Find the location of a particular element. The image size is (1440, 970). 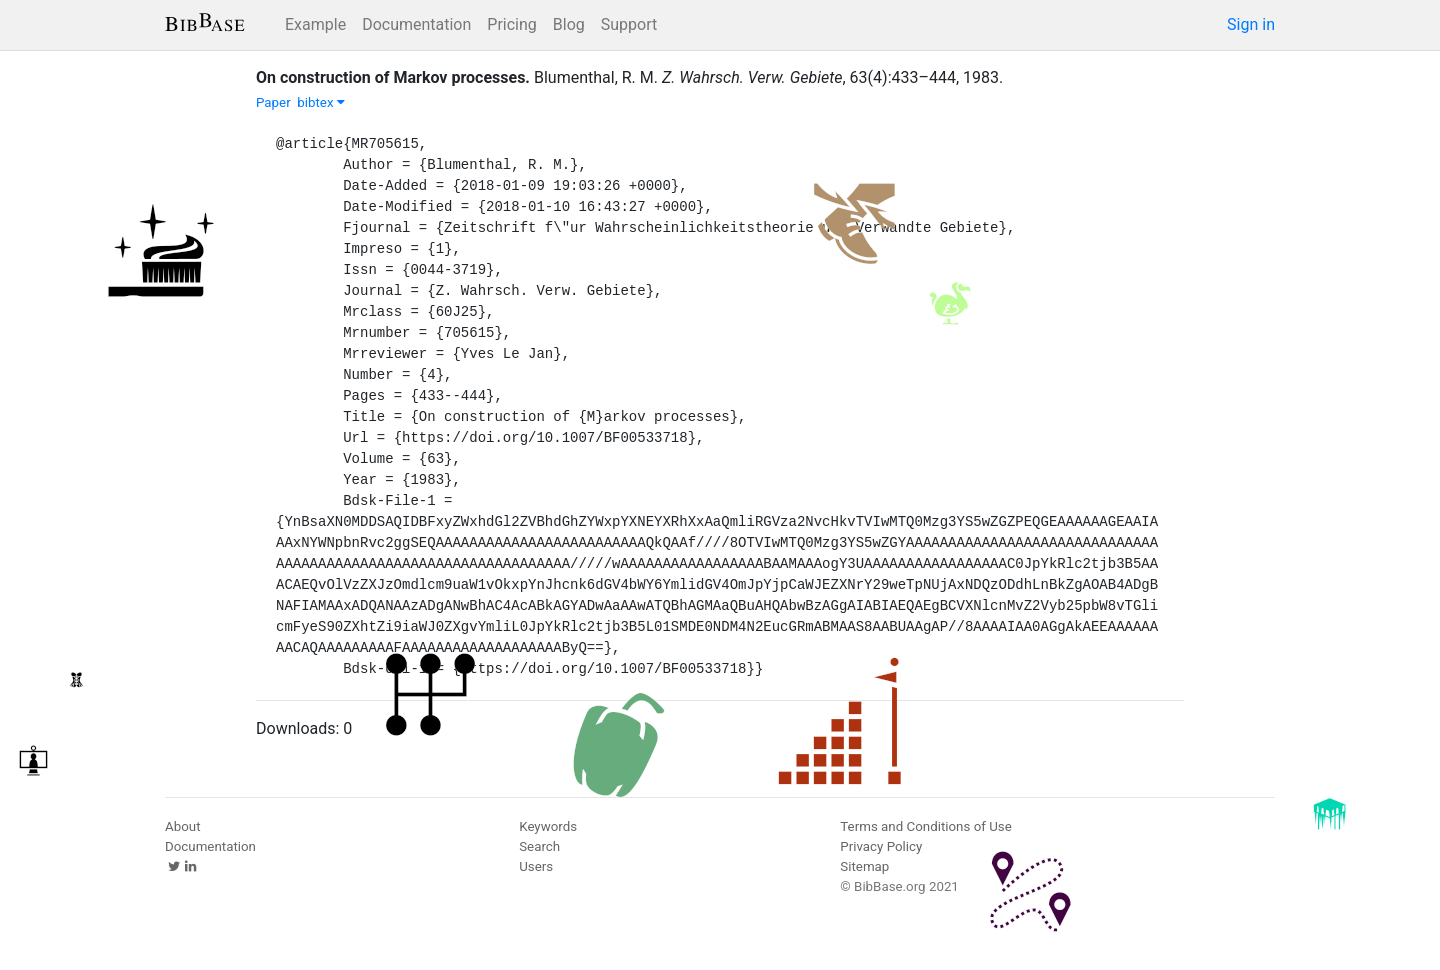

dodo bird icon for extinct species or wildlife game is located at coordinates (950, 303).